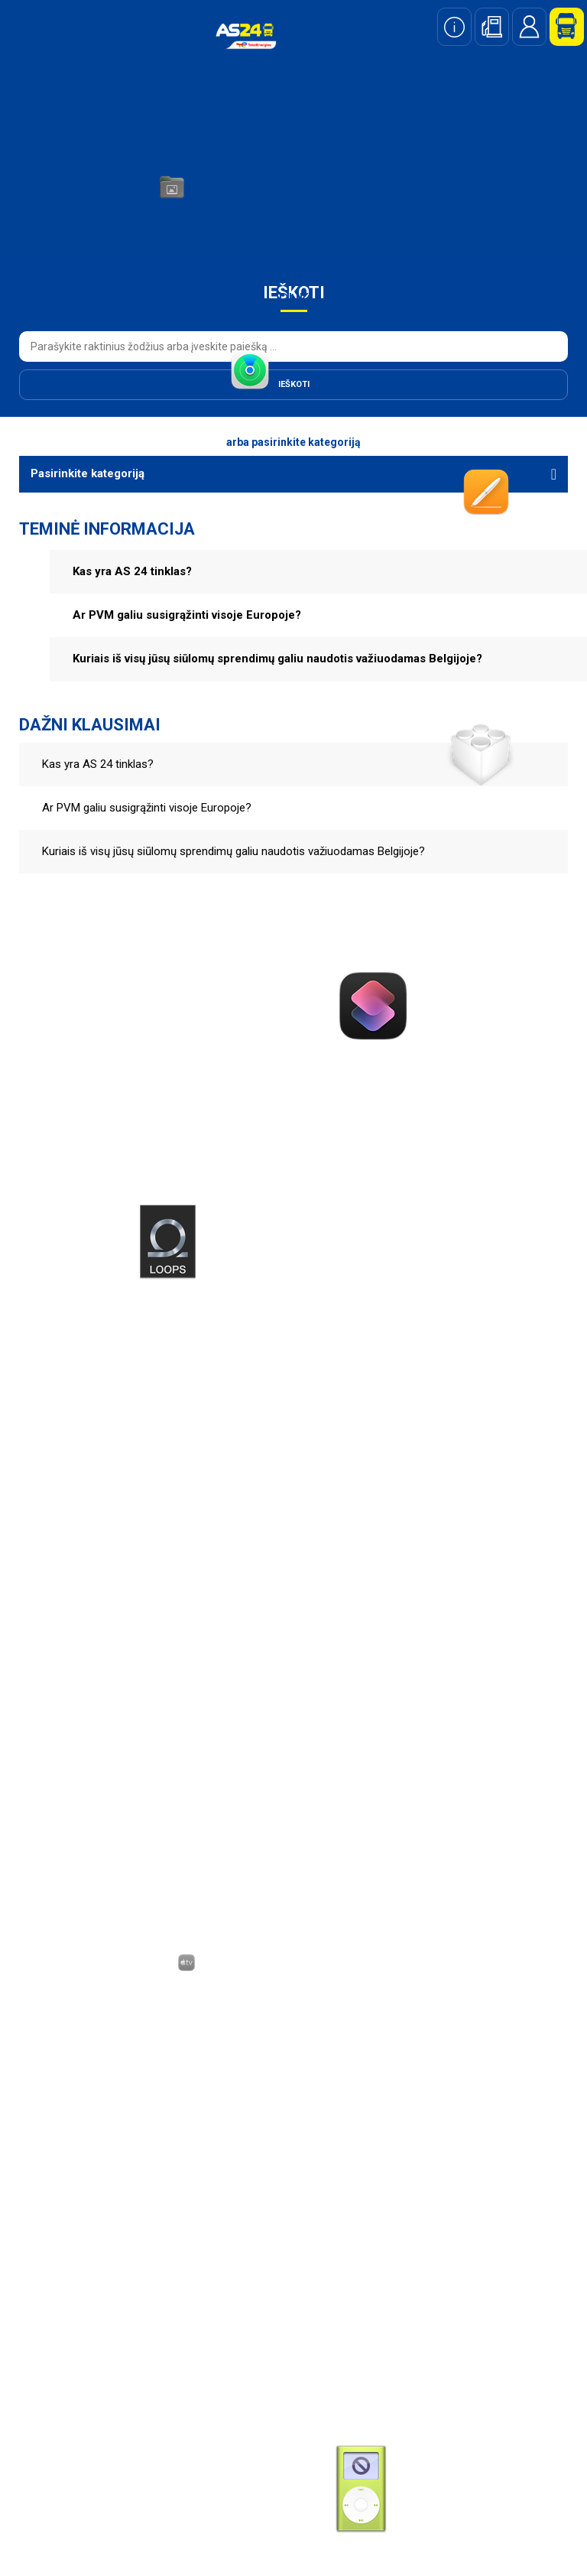 This screenshot has width=587, height=2576. What do you see at coordinates (186, 1963) in the screenshot?
I see `open the Apple TV app` at bounding box center [186, 1963].